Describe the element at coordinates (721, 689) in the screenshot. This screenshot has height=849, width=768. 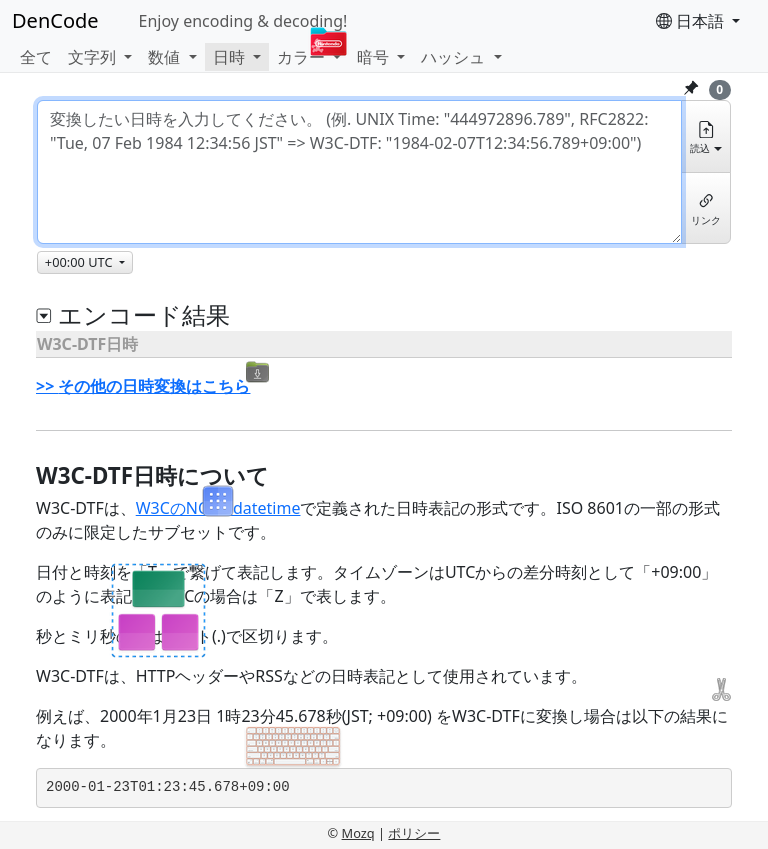
I see `cut selected content to clipboard` at that location.